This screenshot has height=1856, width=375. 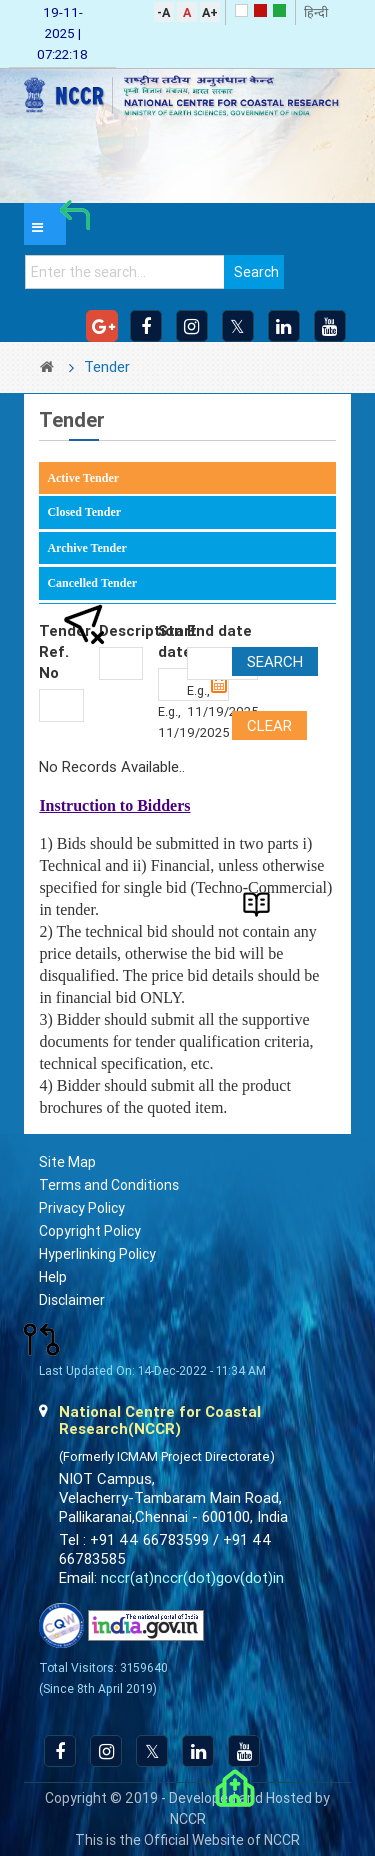 What do you see at coordinates (235, 1789) in the screenshot?
I see `view nearby churches or places of worship` at bounding box center [235, 1789].